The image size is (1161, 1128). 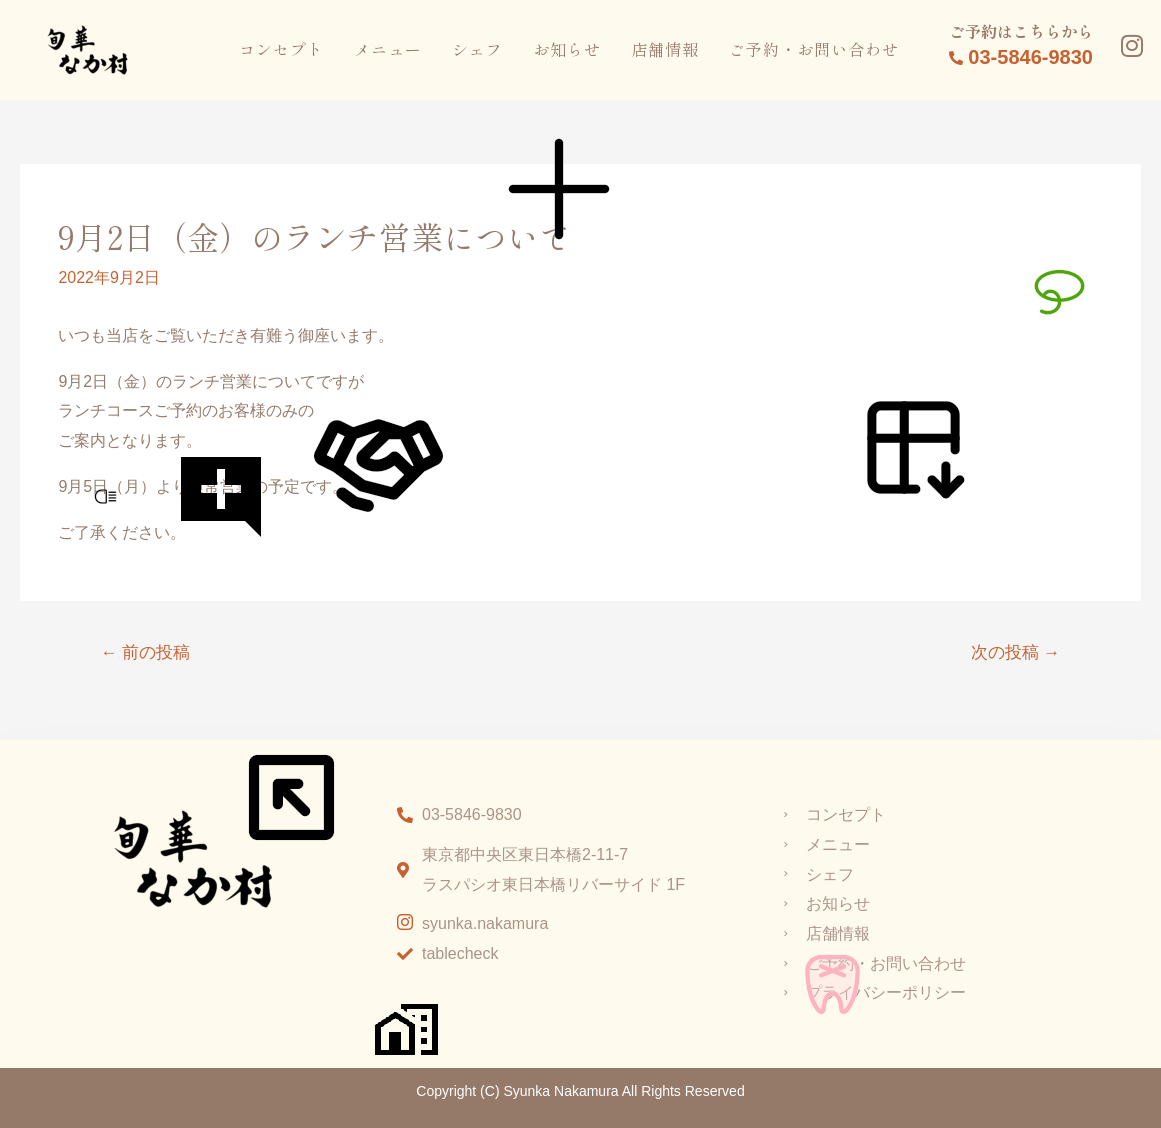 What do you see at coordinates (291, 797) in the screenshot?
I see `navigate to previous screen or section` at bounding box center [291, 797].